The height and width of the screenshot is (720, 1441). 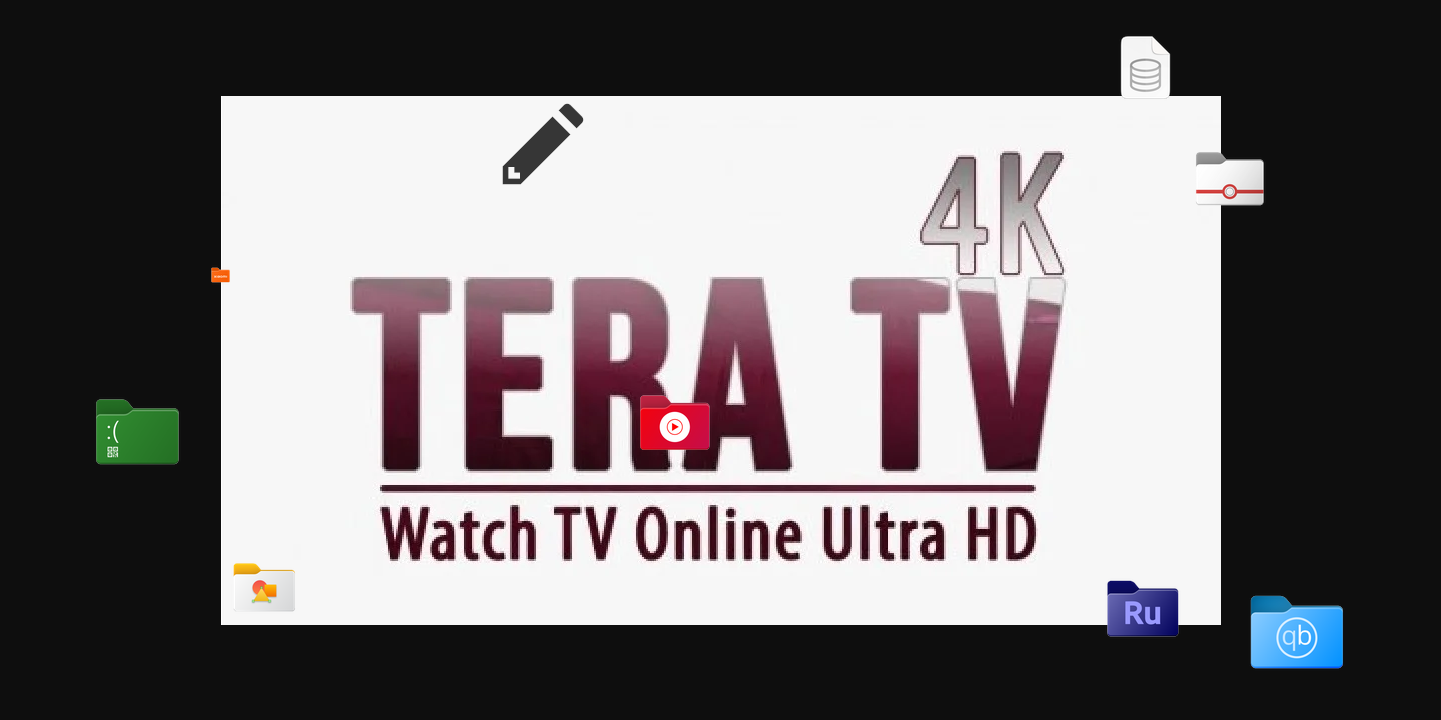 What do you see at coordinates (1142, 610) in the screenshot?
I see `folder containing Adobe Premiere Rush project files` at bounding box center [1142, 610].